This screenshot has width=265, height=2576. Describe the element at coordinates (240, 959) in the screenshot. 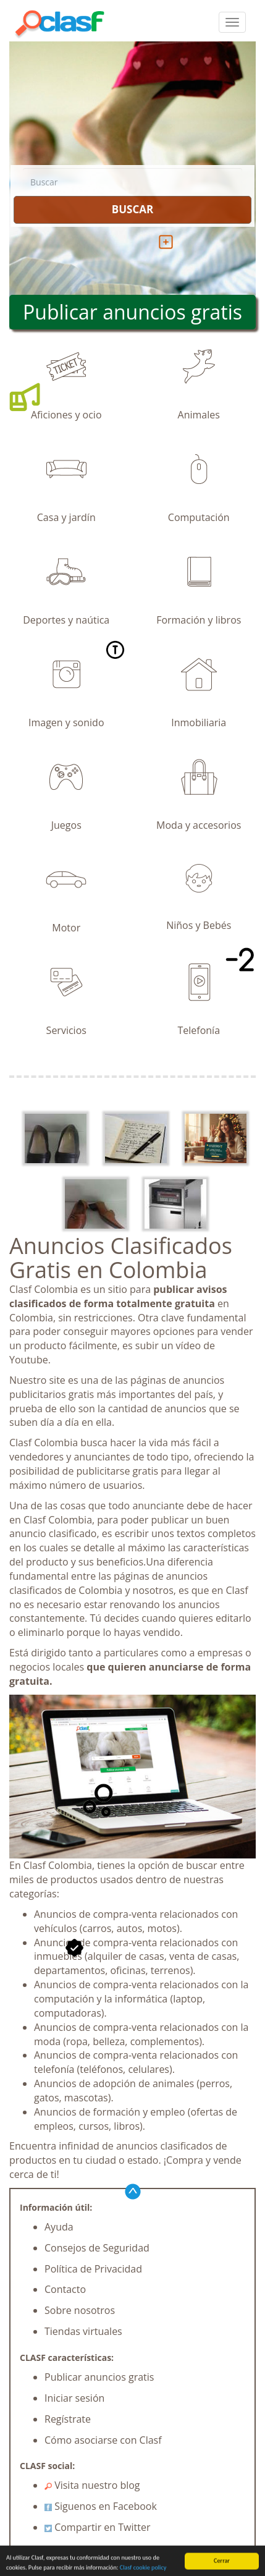

I see `decrease exposure by 2 stops` at that location.